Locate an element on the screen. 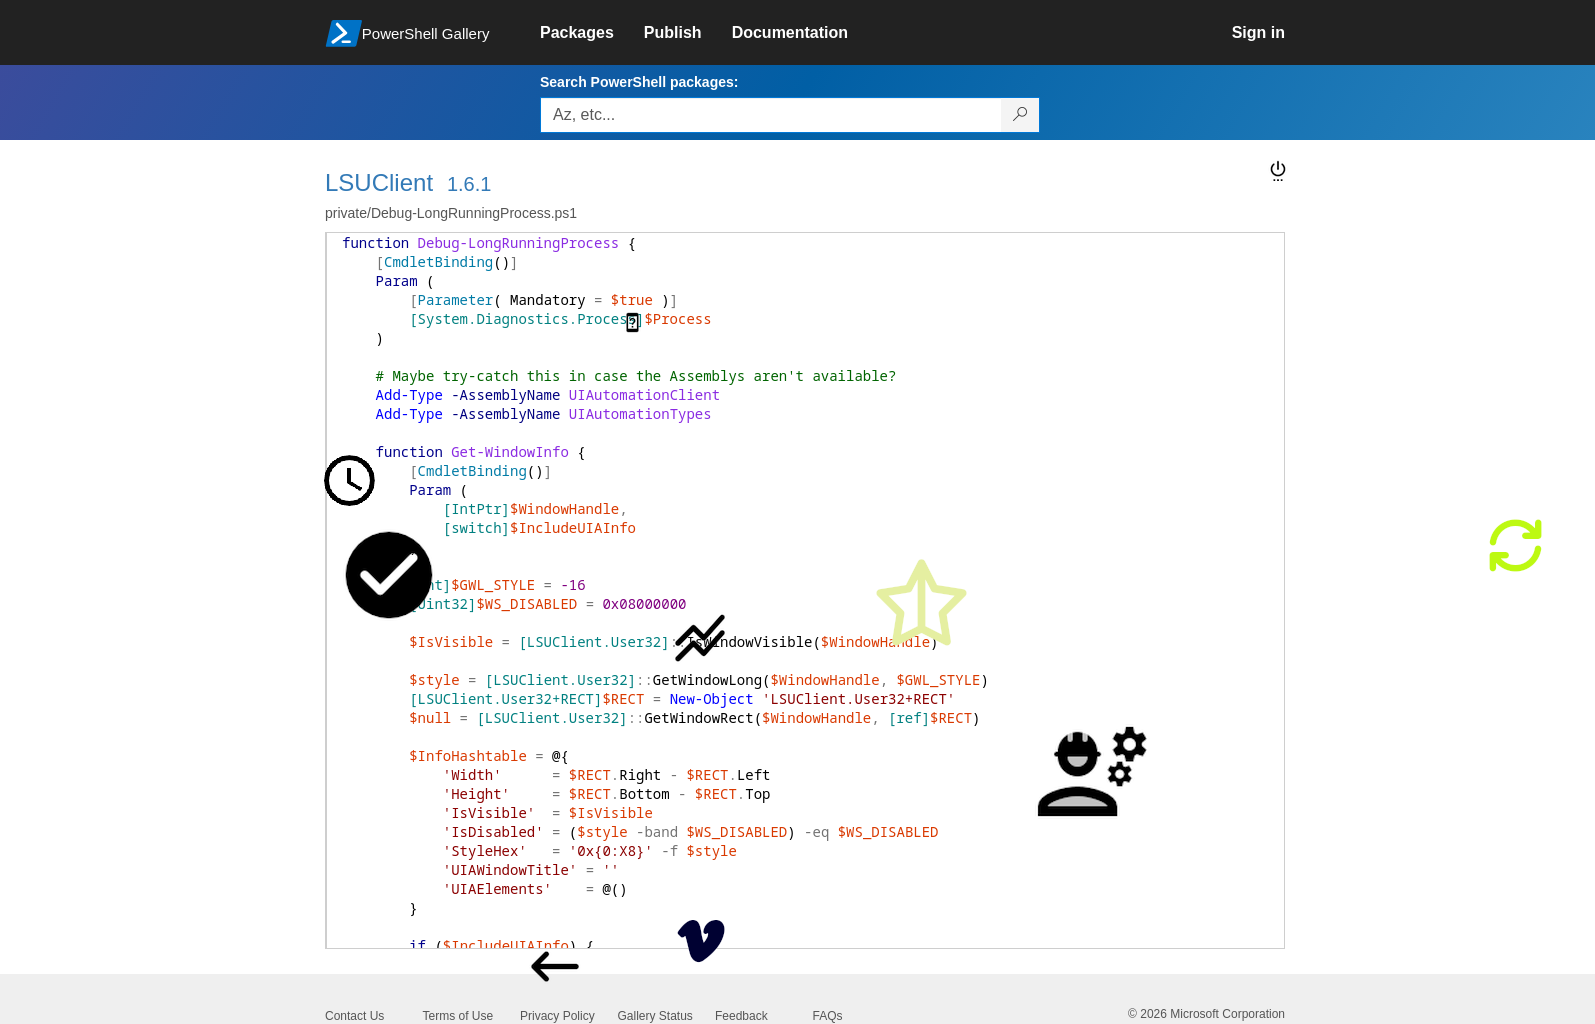 The height and width of the screenshot is (1024, 1595). refresh the current page or content is located at coordinates (1515, 545).